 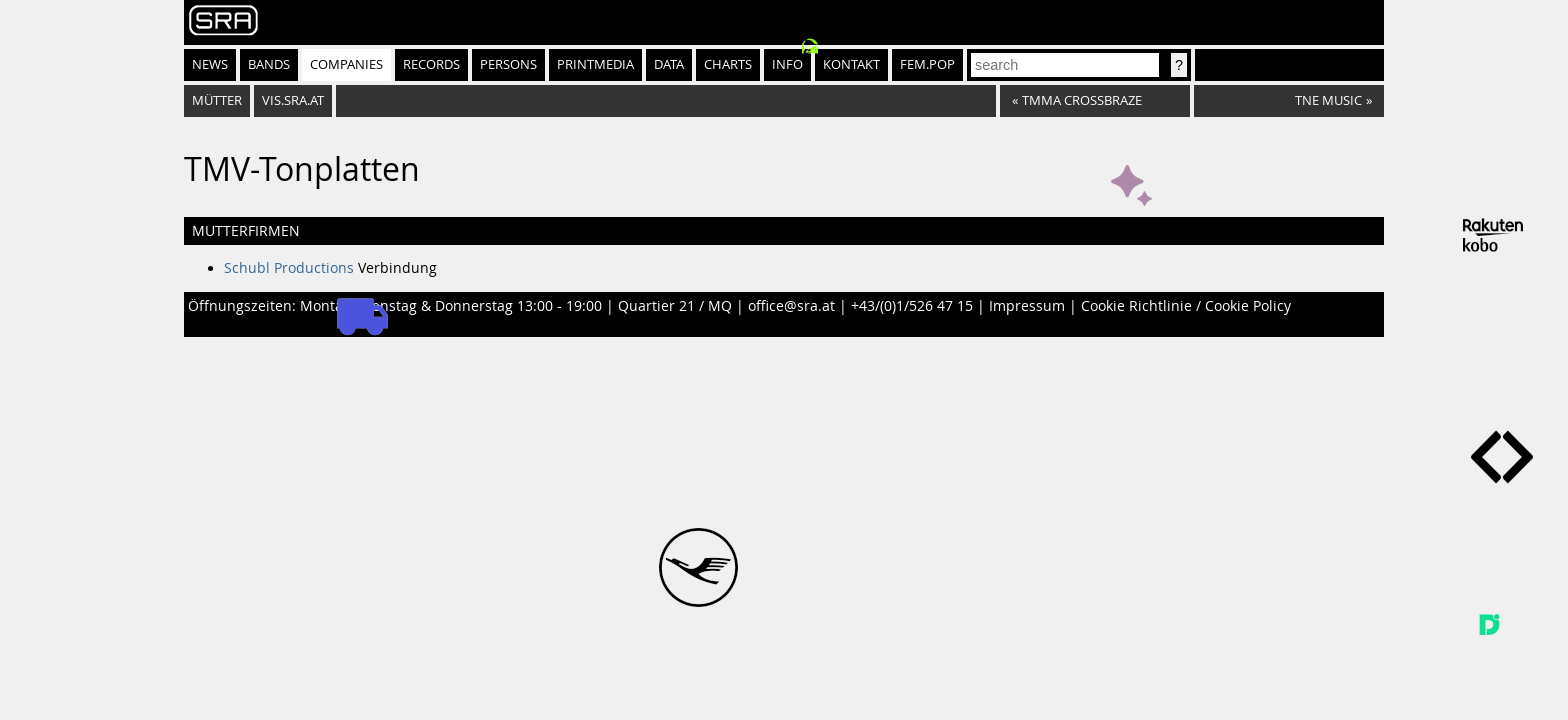 I want to click on open Google Bard AI assistant, so click(x=1131, y=185).